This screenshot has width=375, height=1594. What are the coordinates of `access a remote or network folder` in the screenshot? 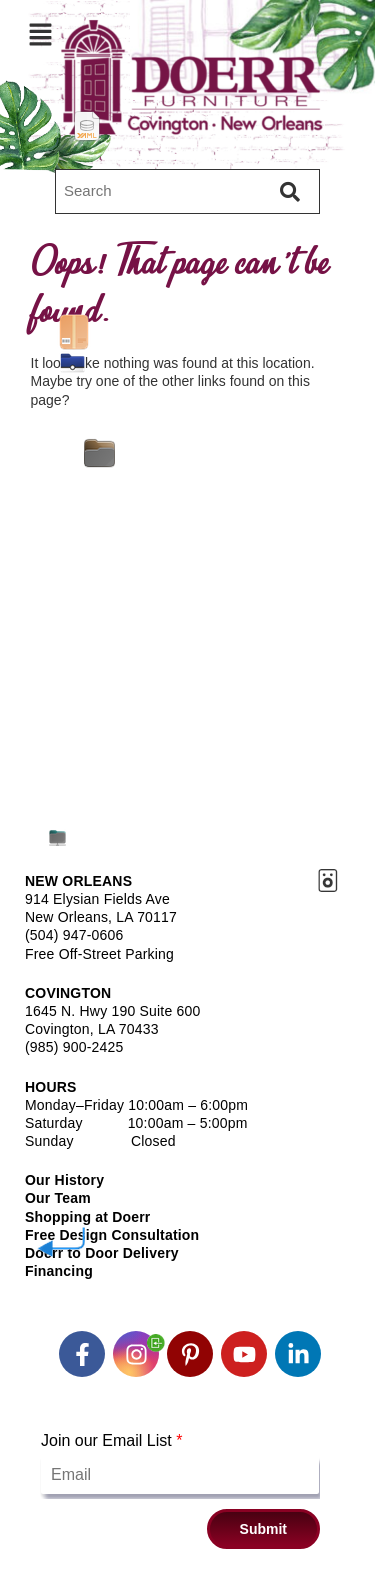 It's located at (57, 837).